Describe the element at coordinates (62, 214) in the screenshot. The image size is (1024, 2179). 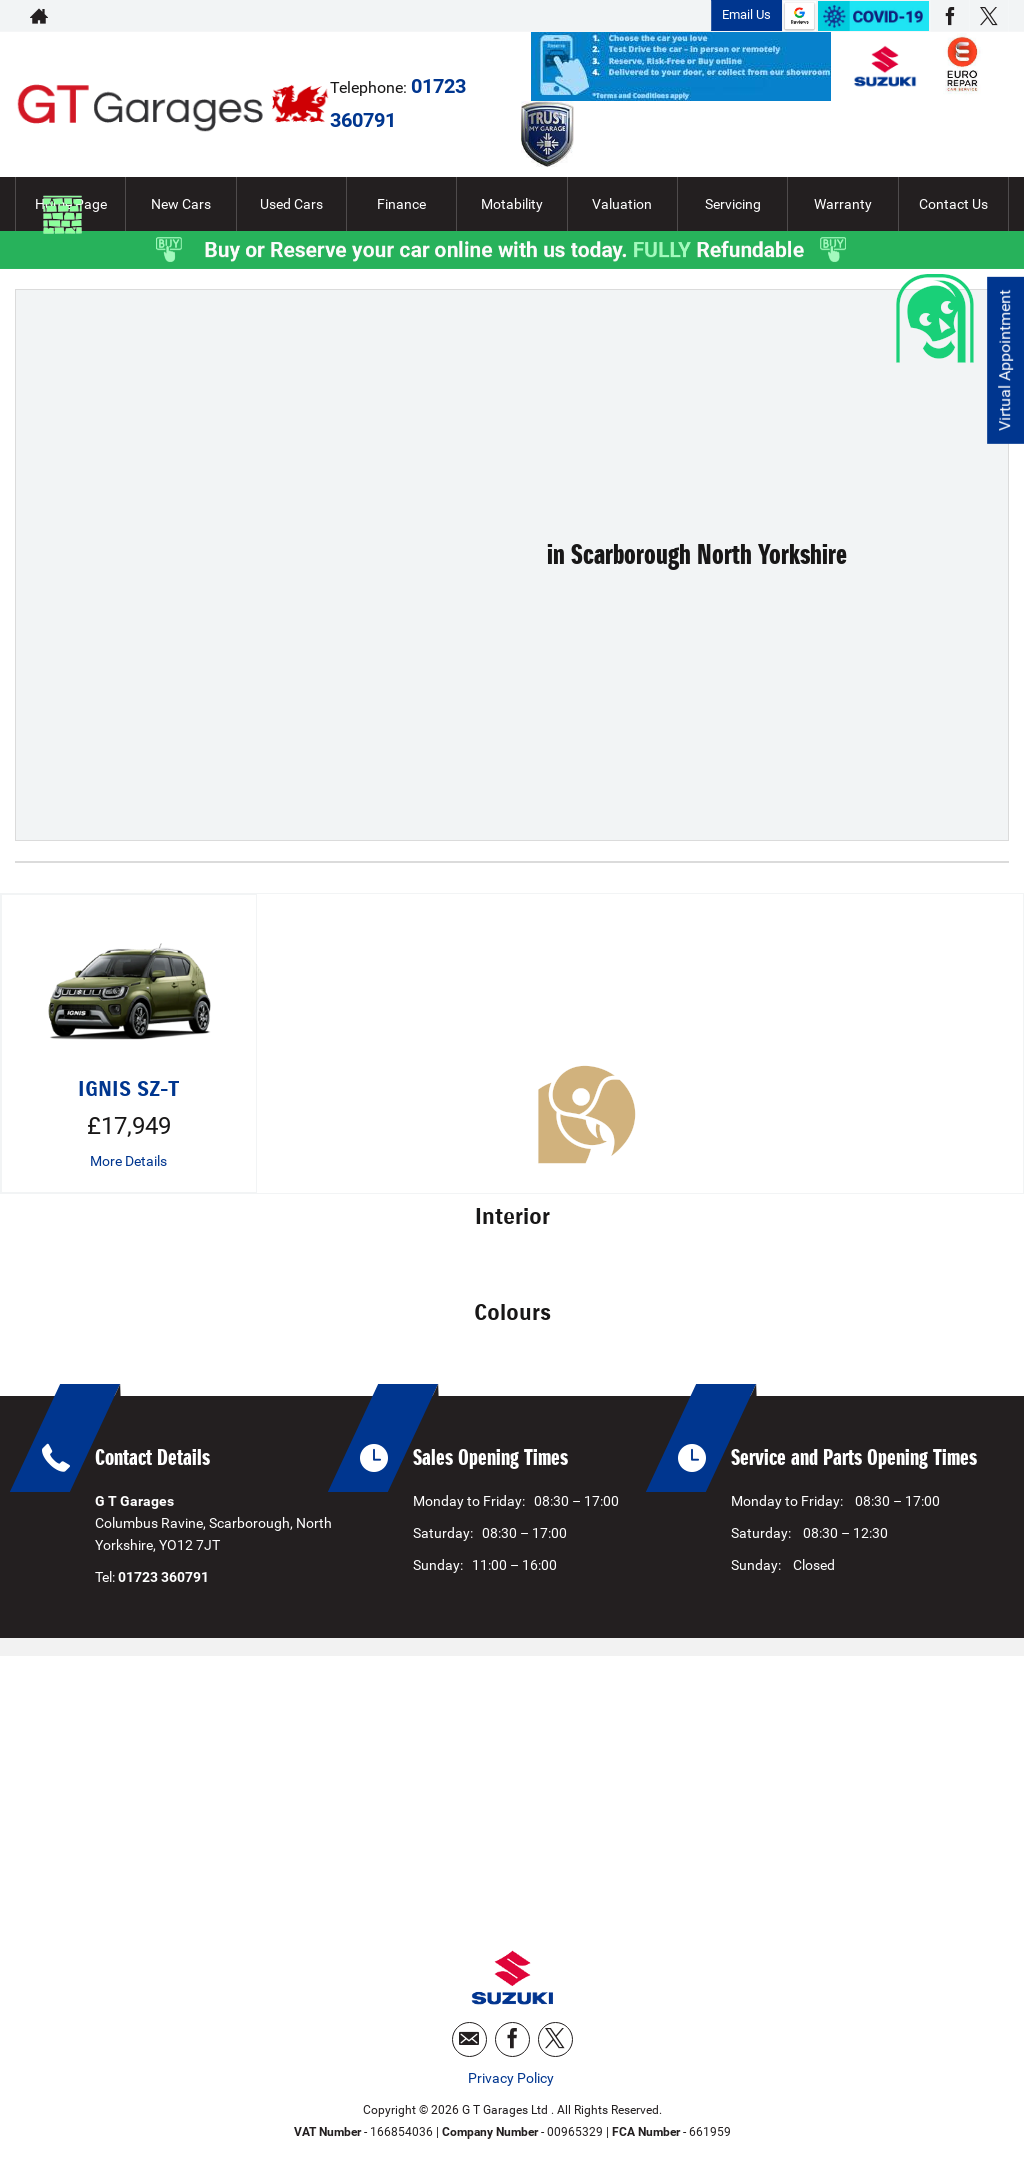
I see `build or place a stone wall in-game` at that location.